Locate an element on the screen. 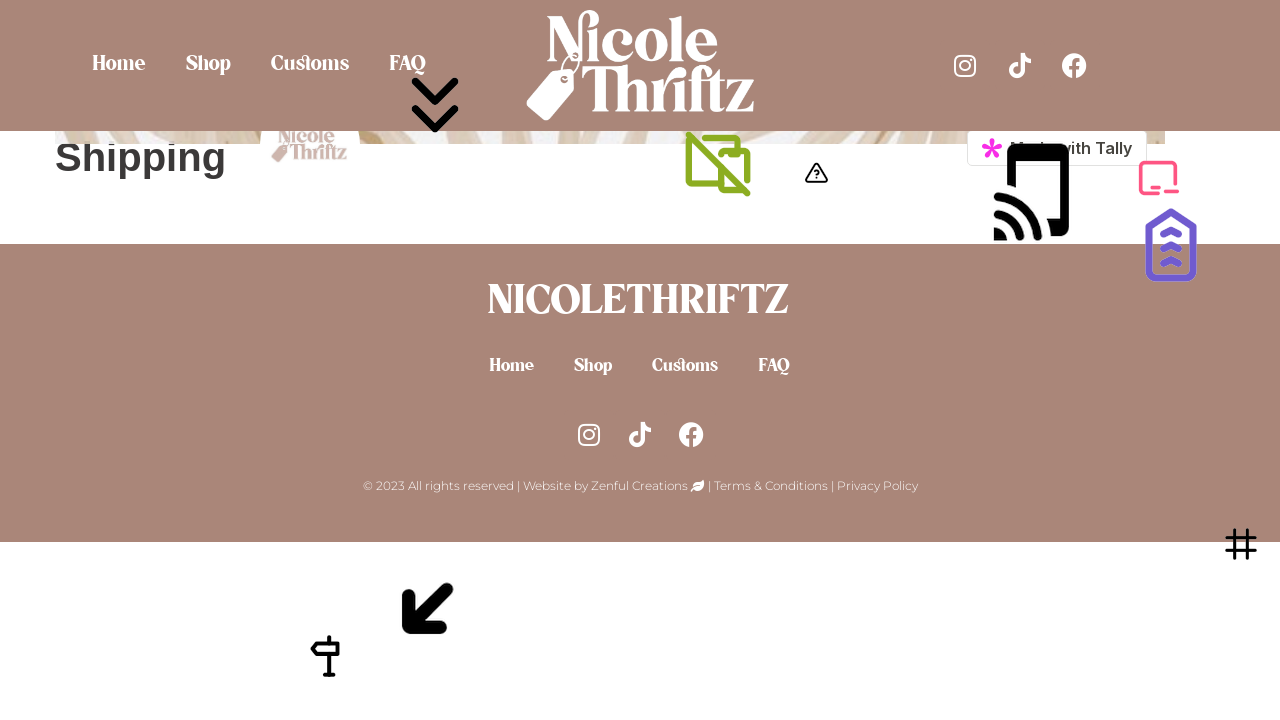  devices are disconnected or unavailable is located at coordinates (718, 164).